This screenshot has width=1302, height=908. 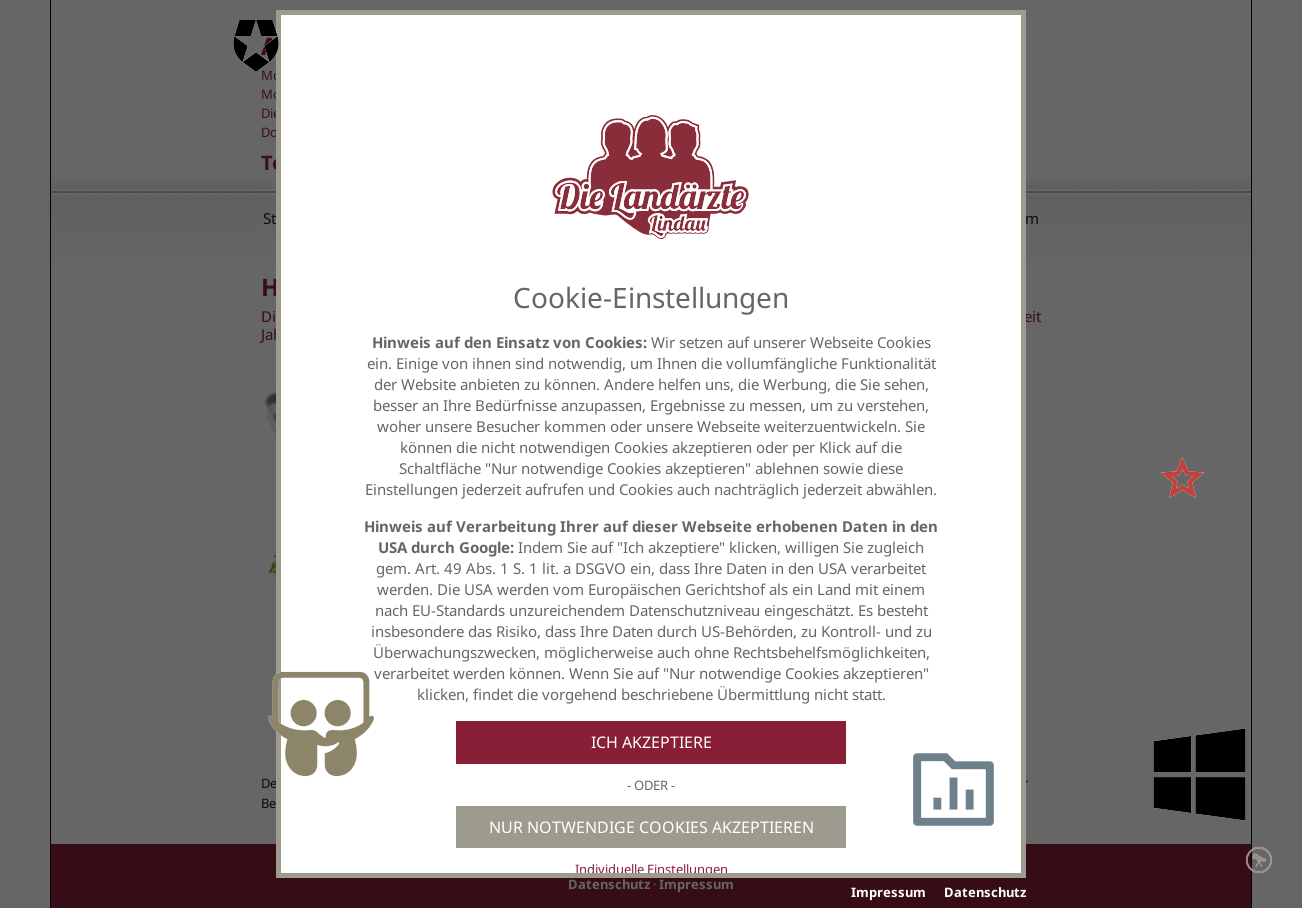 What do you see at coordinates (256, 46) in the screenshot?
I see `Auth0 identity and authentication service logo` at bounding box center [256, 46].